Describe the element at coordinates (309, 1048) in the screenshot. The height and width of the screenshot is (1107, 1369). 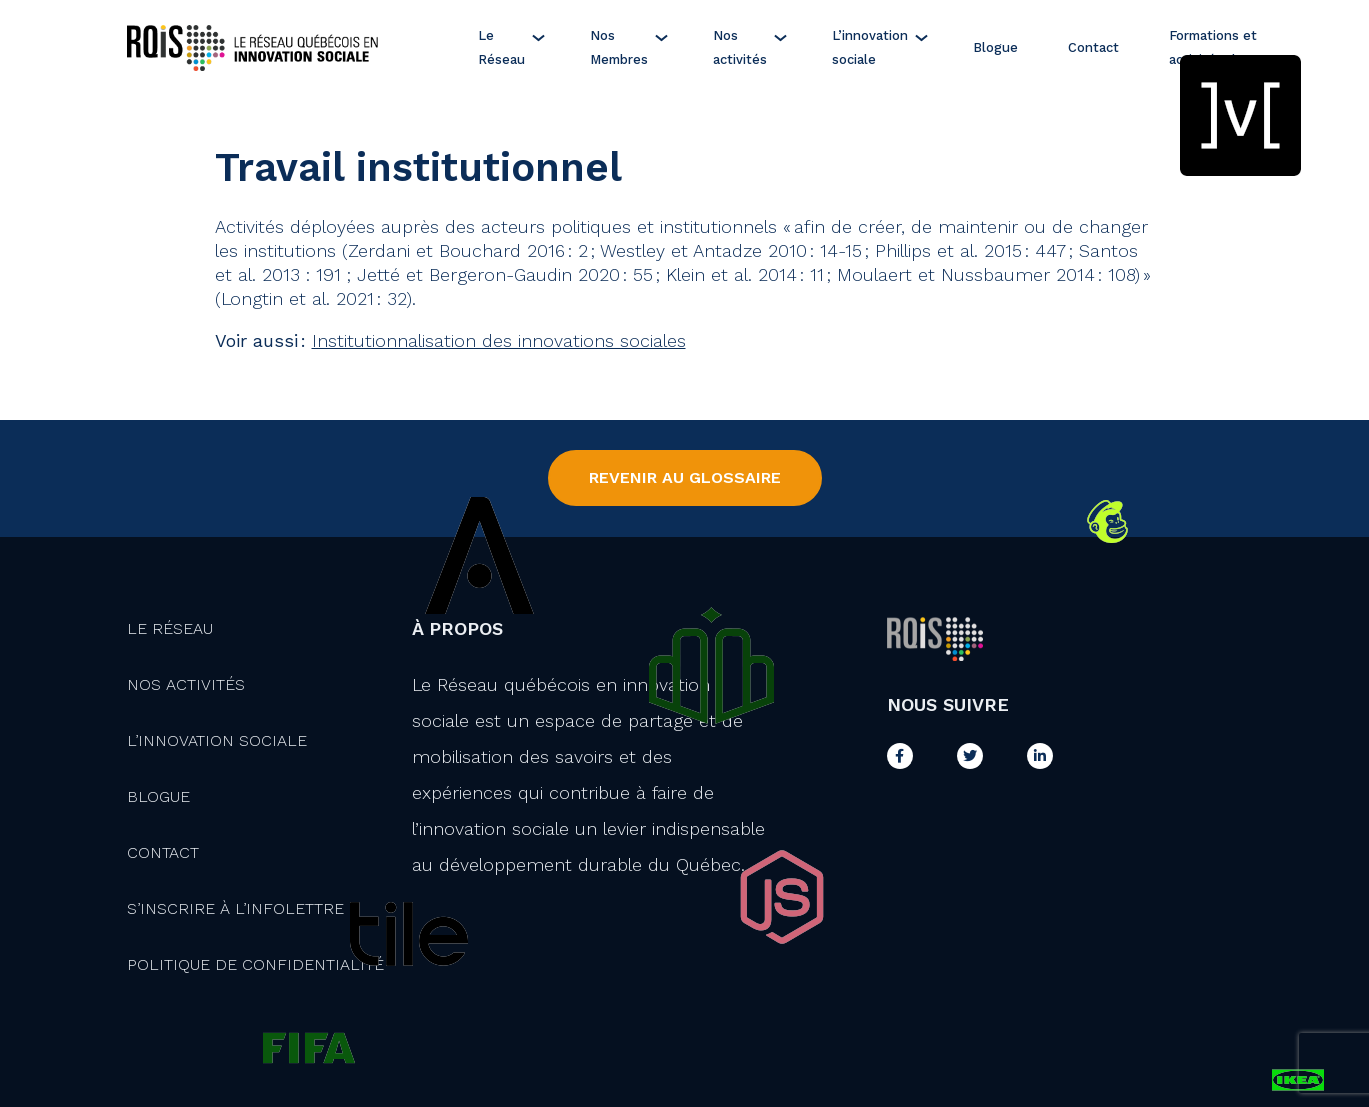
I see `FIFA official logo` at that location.